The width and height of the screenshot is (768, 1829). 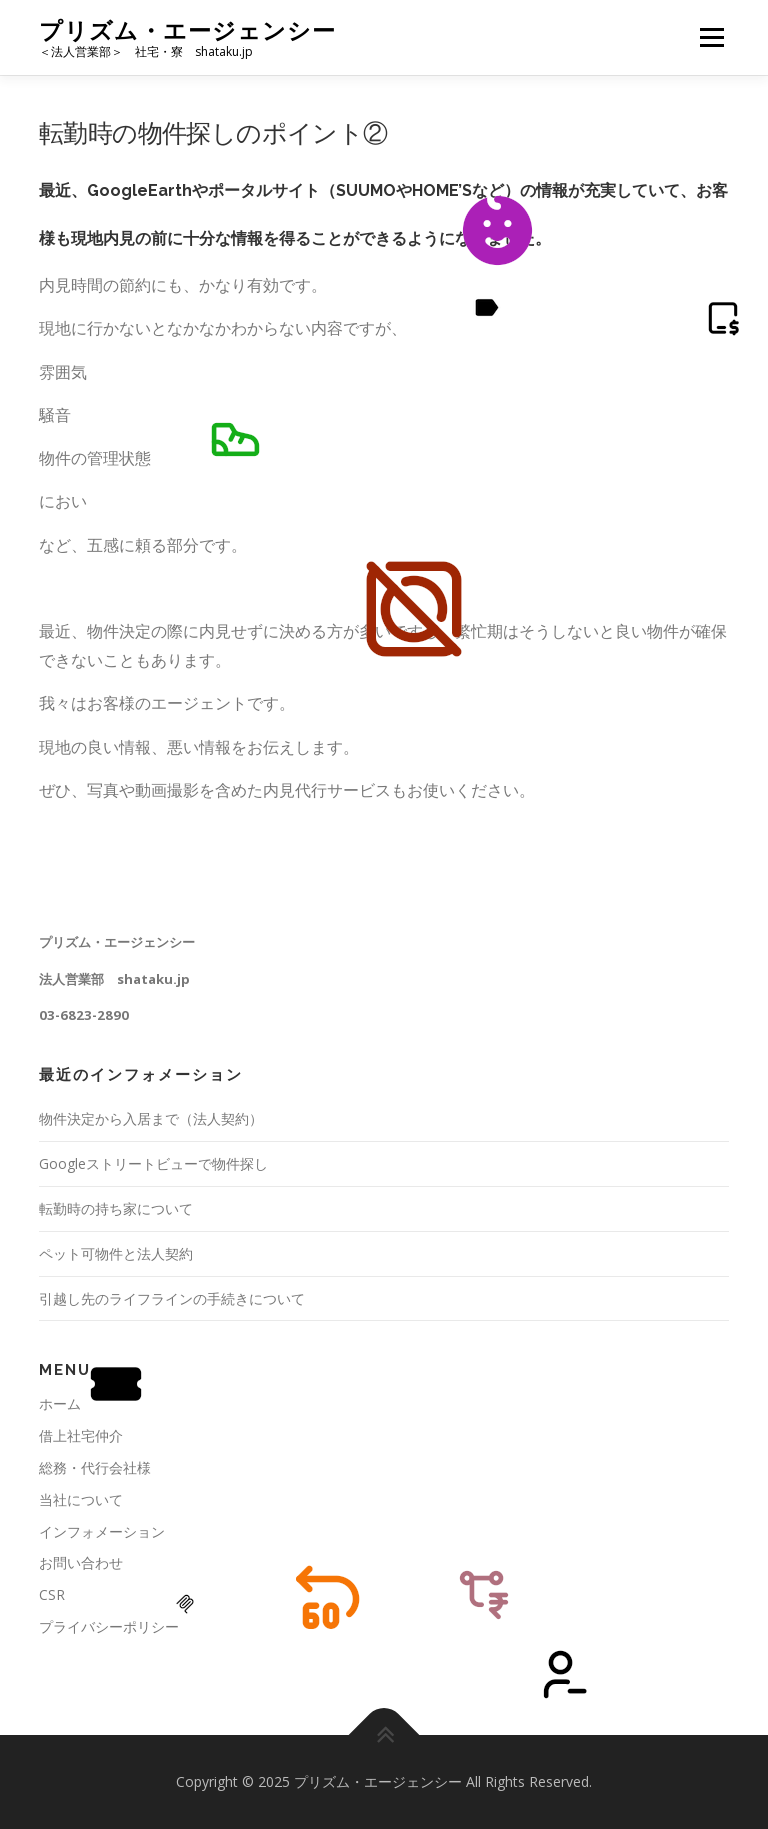 What do you see at coordinates (414, 609) in the screenshot?
I see `tumble dry not allowed` at bounding box center [414, 609].